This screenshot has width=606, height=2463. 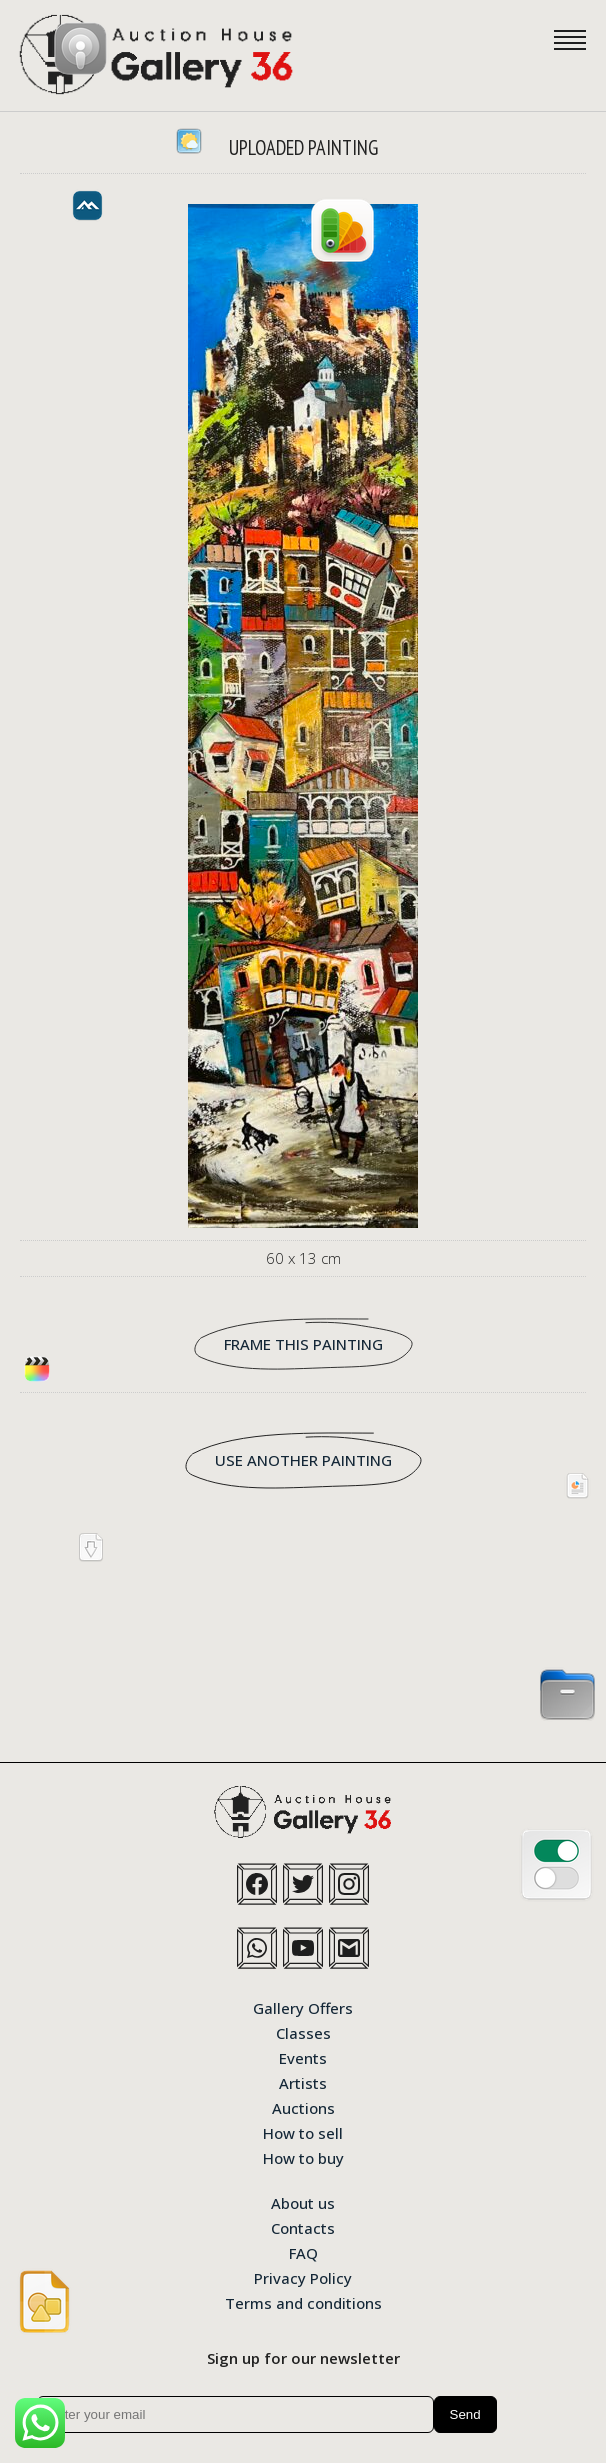 What do you see at coordinates (556, 1864) in the screenshot?
I see `open system tweaks or customization settings` at bounding box center [556, 1864].